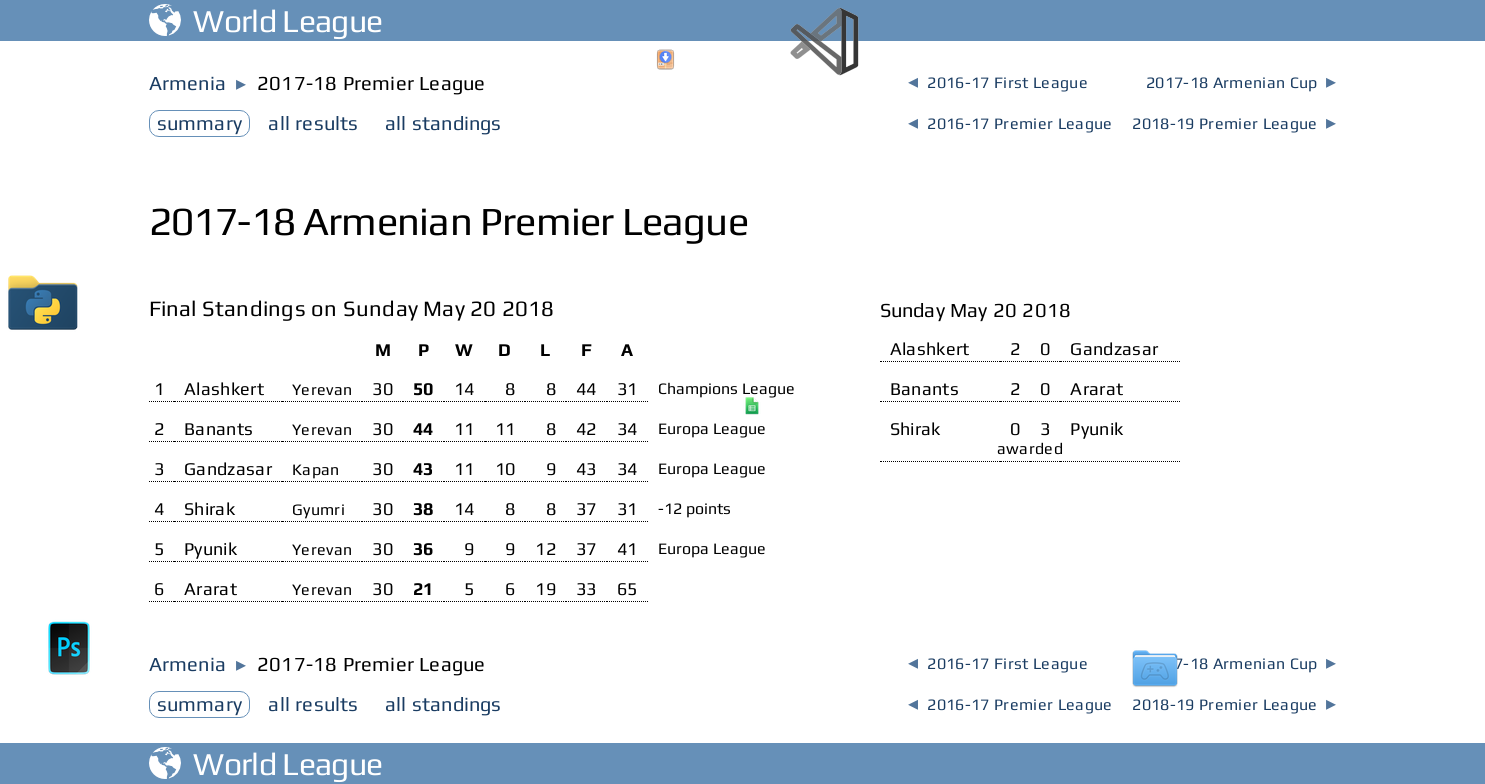  I want to click on adobe photoshop file type indicator, so click(69, 648).